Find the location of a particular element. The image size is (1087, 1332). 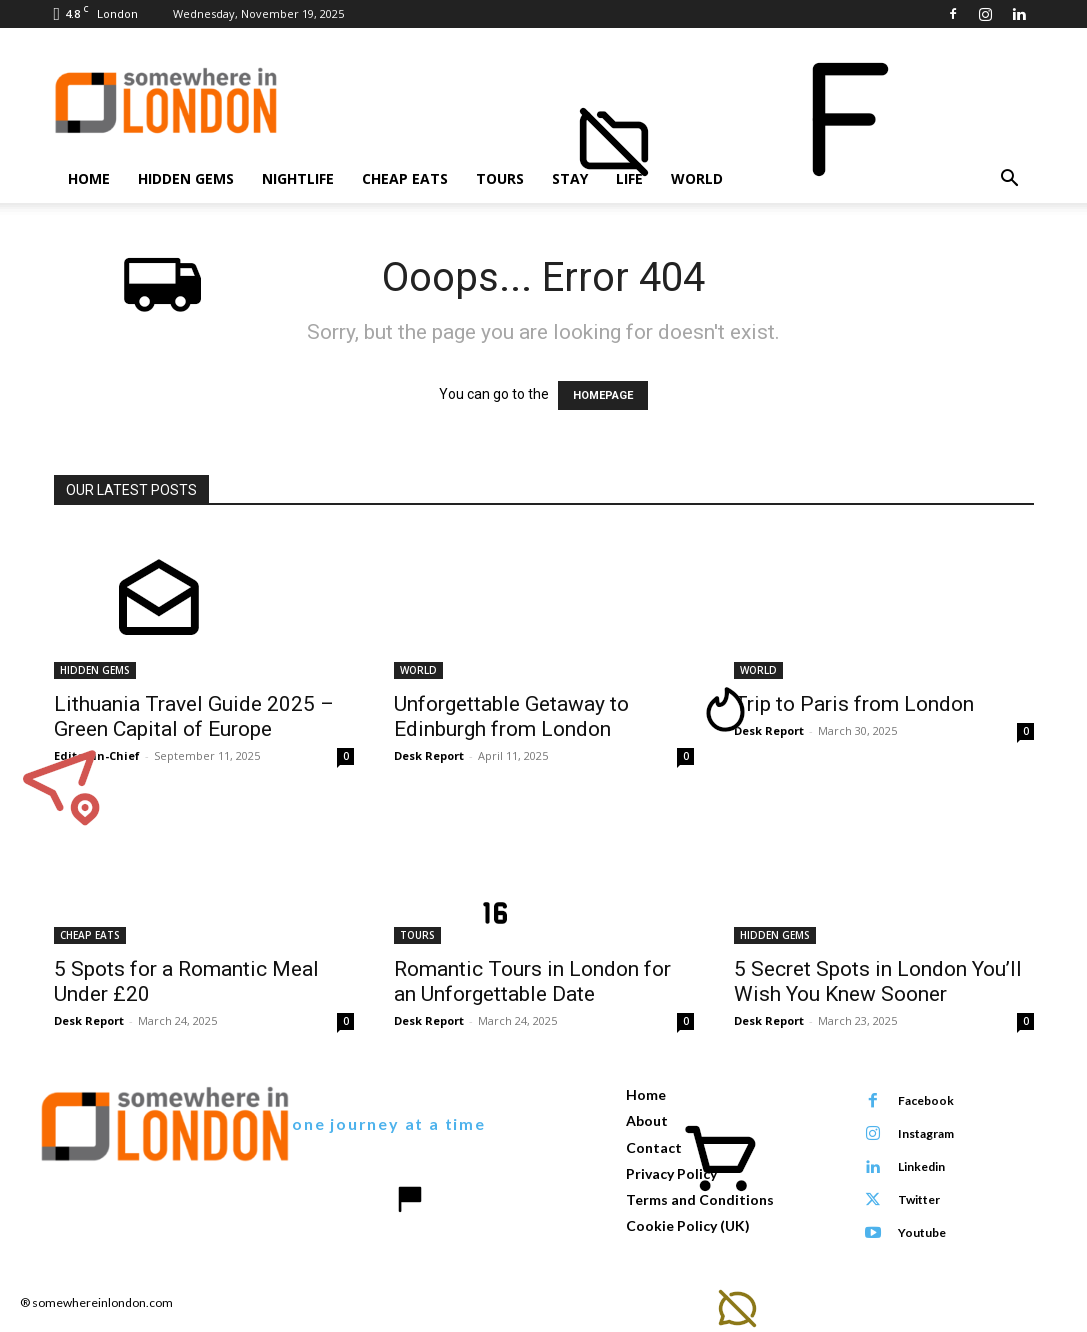

flag an item for review or attention is located at coordinates (410, 1198).